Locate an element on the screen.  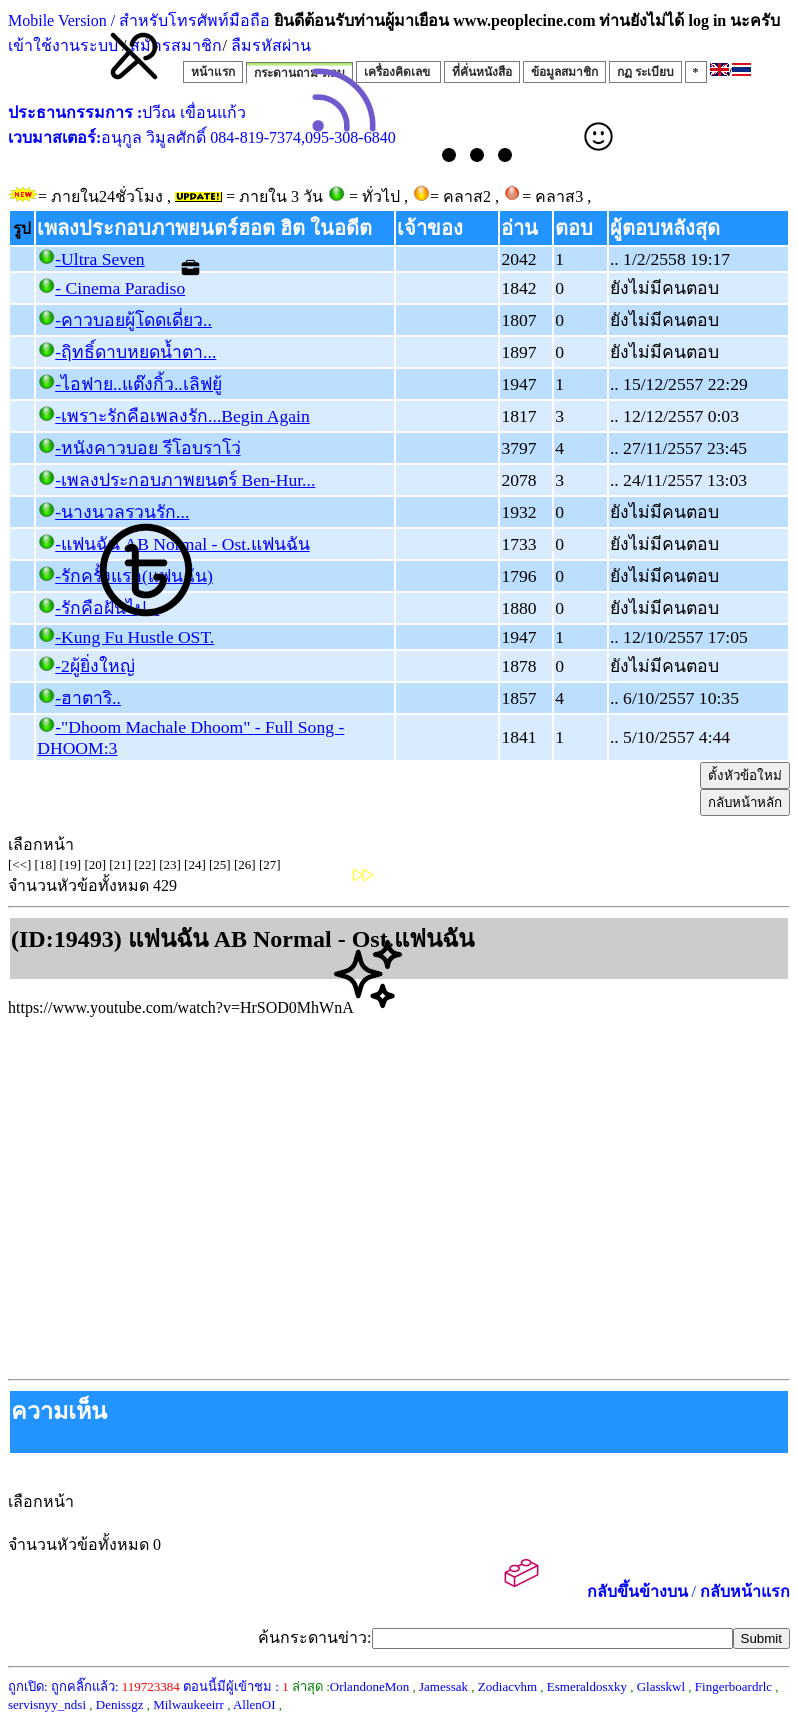
skip to the next track is located at coordinates (363, 875).